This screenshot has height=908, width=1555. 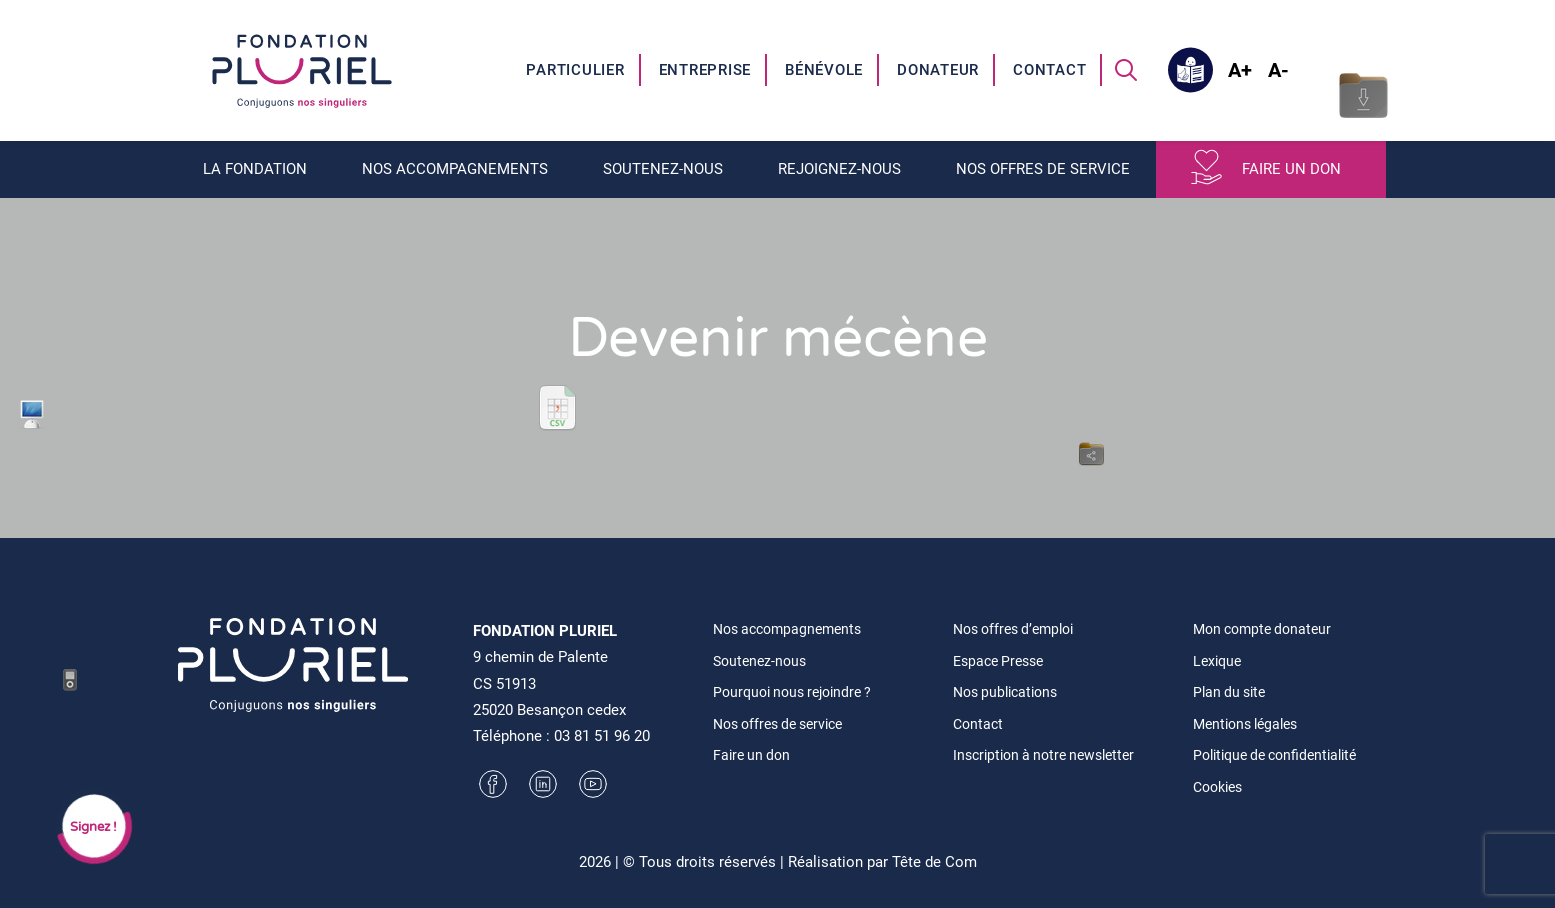 I want to click on open a CSV spreadsheet file, so click(x=557, y=407).